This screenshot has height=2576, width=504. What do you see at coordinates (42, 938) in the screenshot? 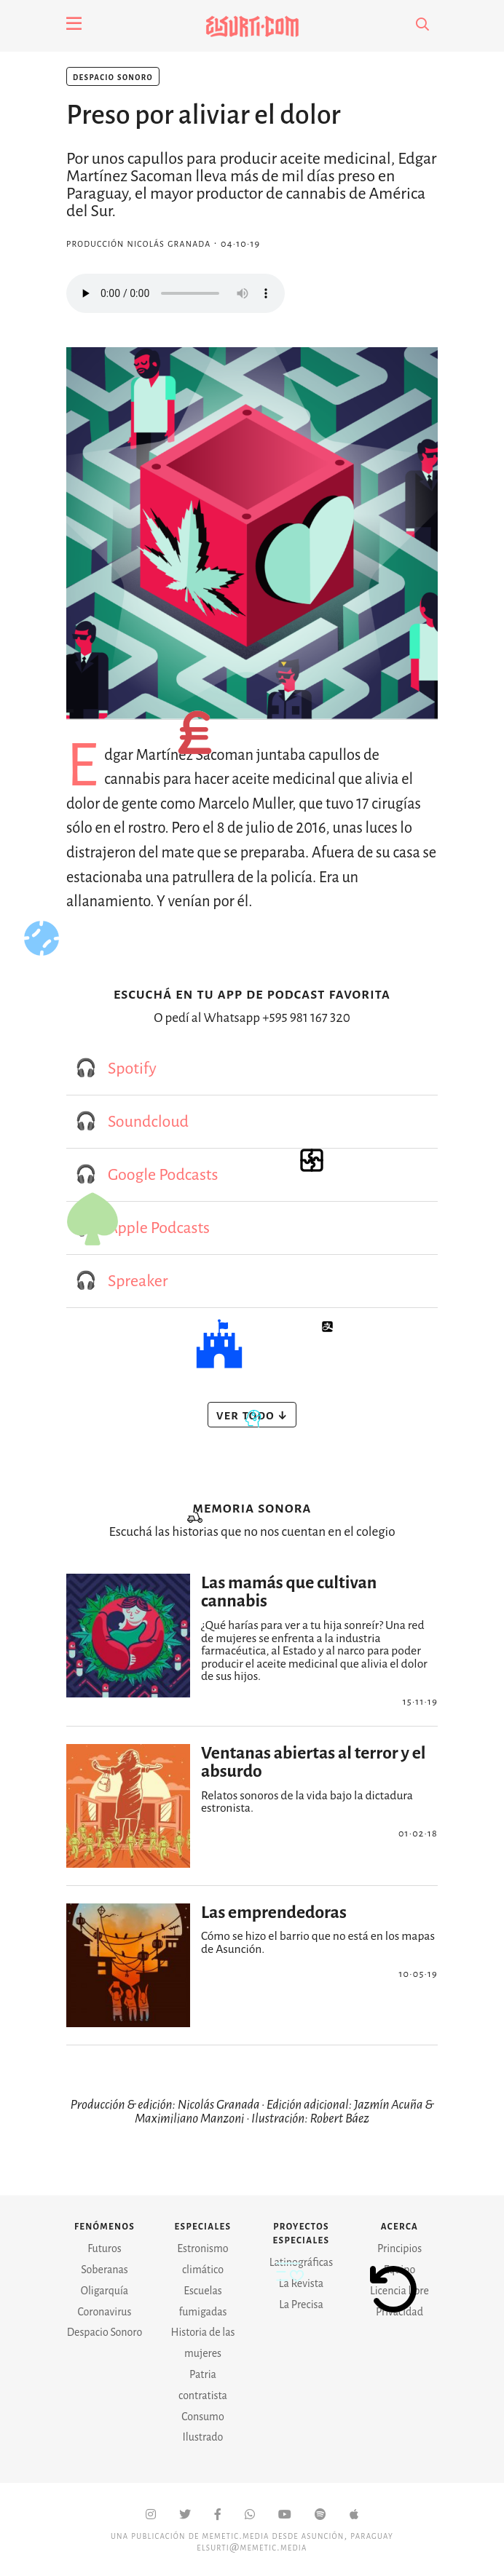
I see `view baseball or sports content` at bounding box center [42, 938].